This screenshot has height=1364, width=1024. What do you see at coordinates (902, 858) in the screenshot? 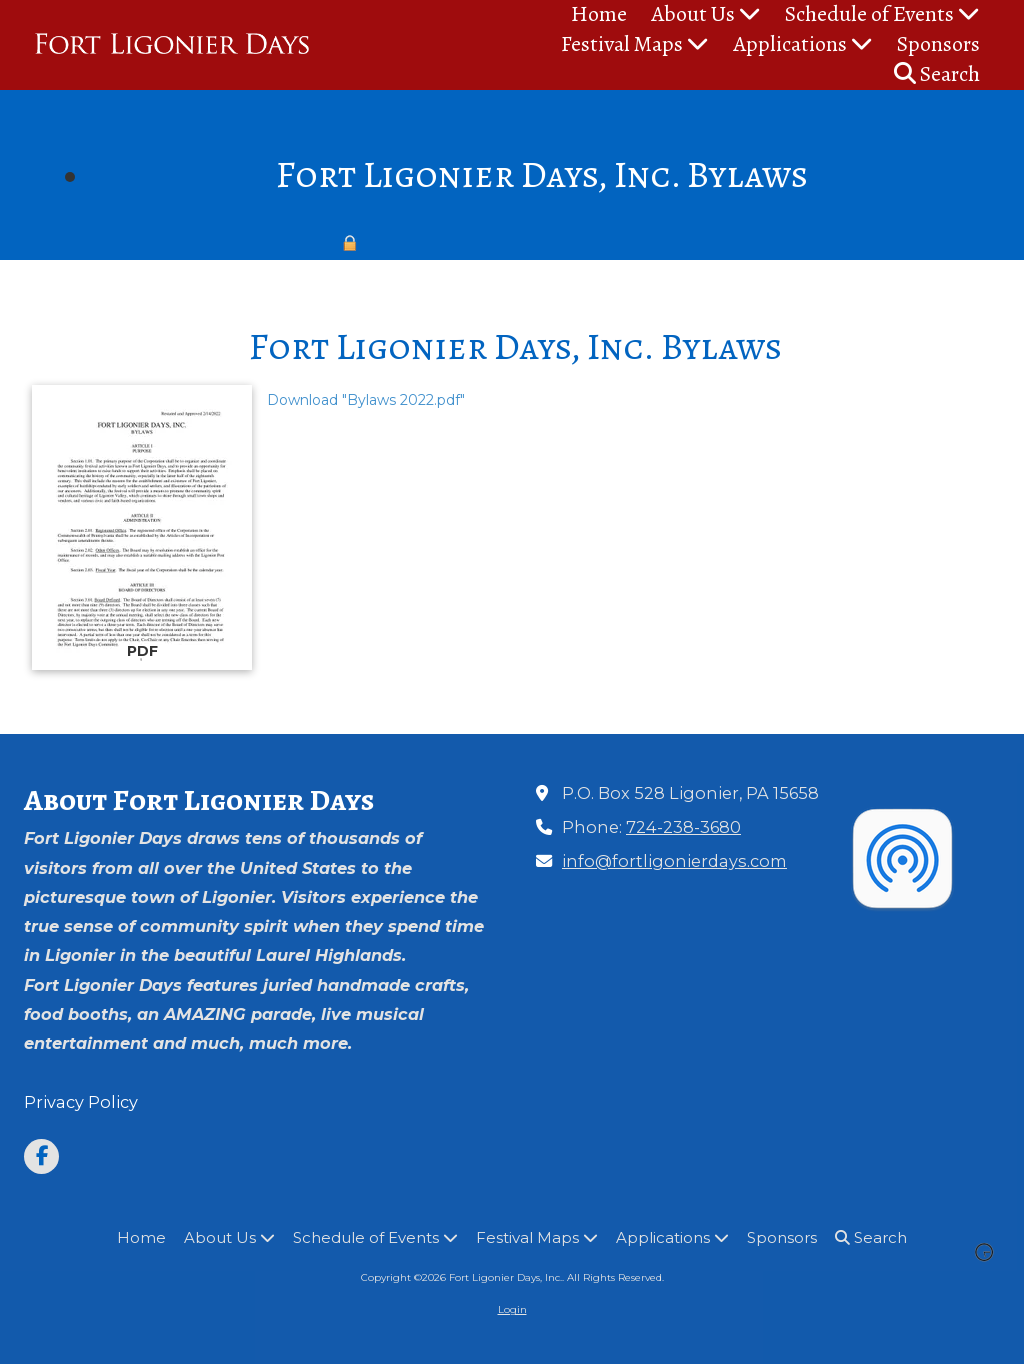
I see `open AirDrop to share files wirelessly` at bounding box center [902, 858].